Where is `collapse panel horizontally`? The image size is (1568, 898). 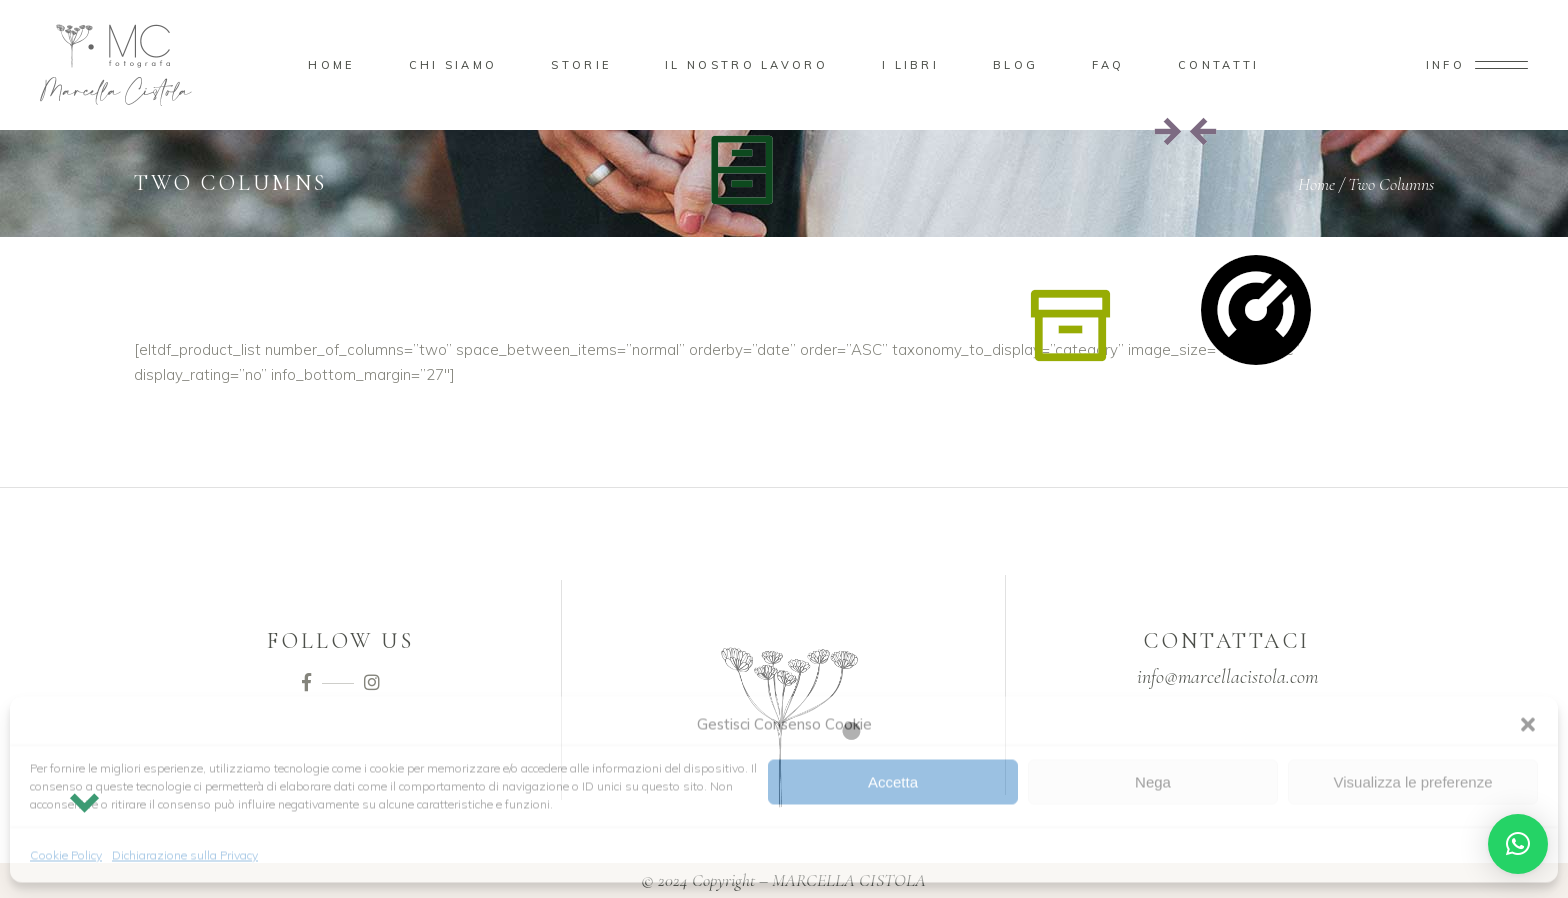 collapse panel horizontally is located at coordinates (1185, 131).